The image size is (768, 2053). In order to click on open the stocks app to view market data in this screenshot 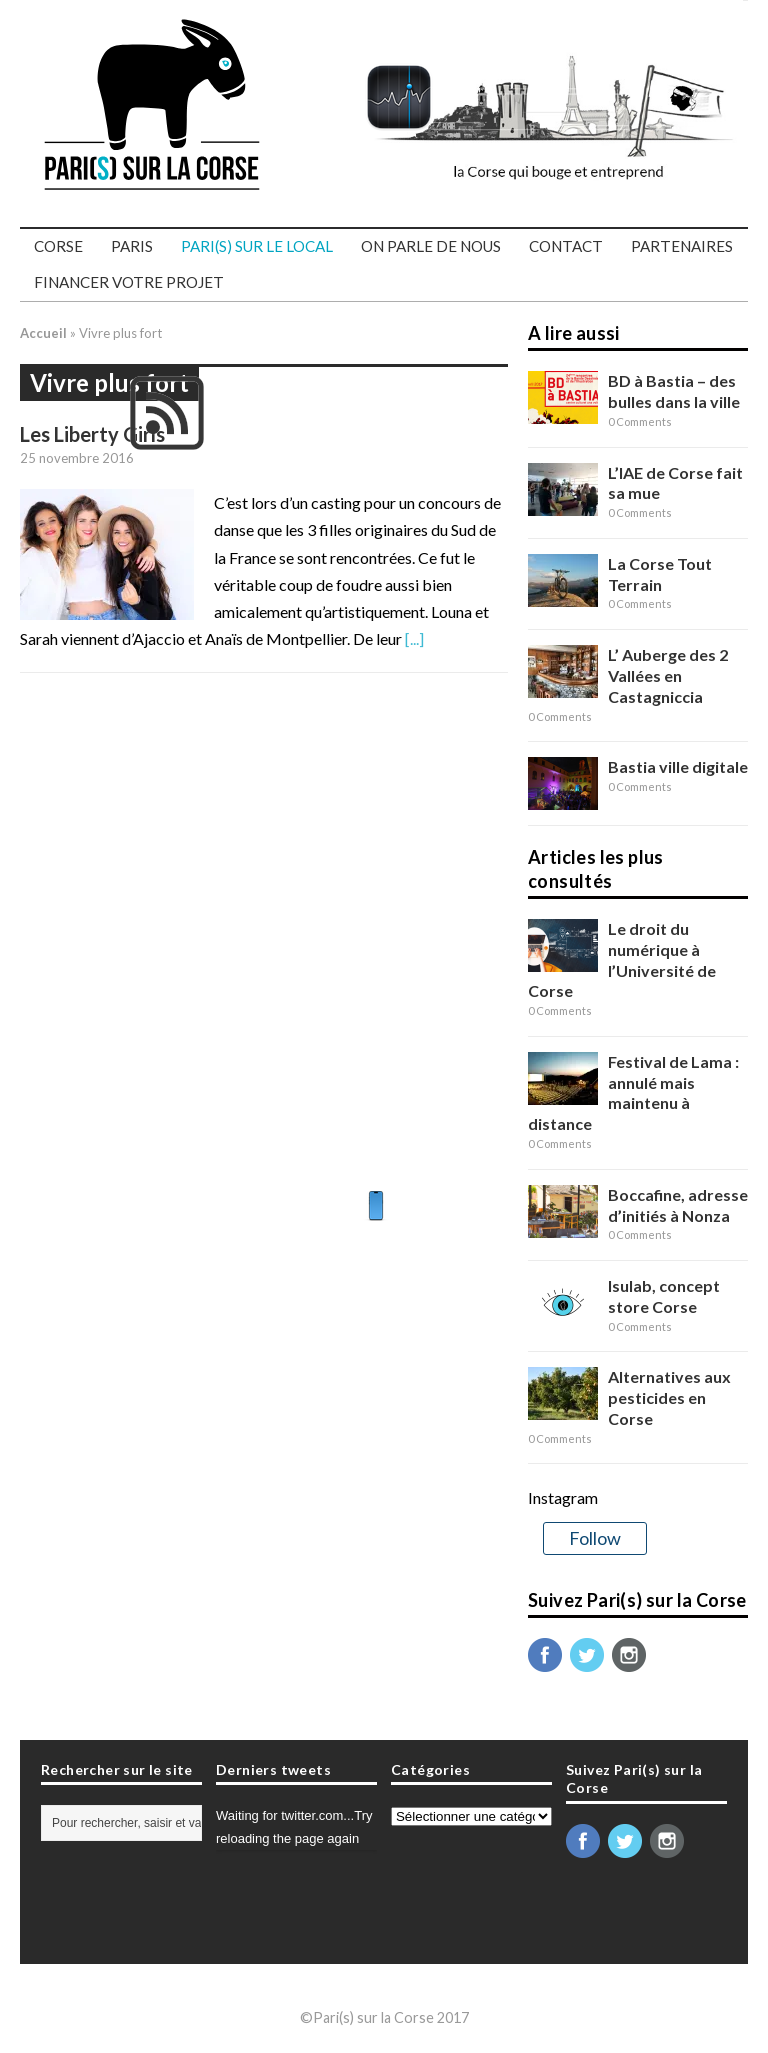, I will do `click(399, 97)`.